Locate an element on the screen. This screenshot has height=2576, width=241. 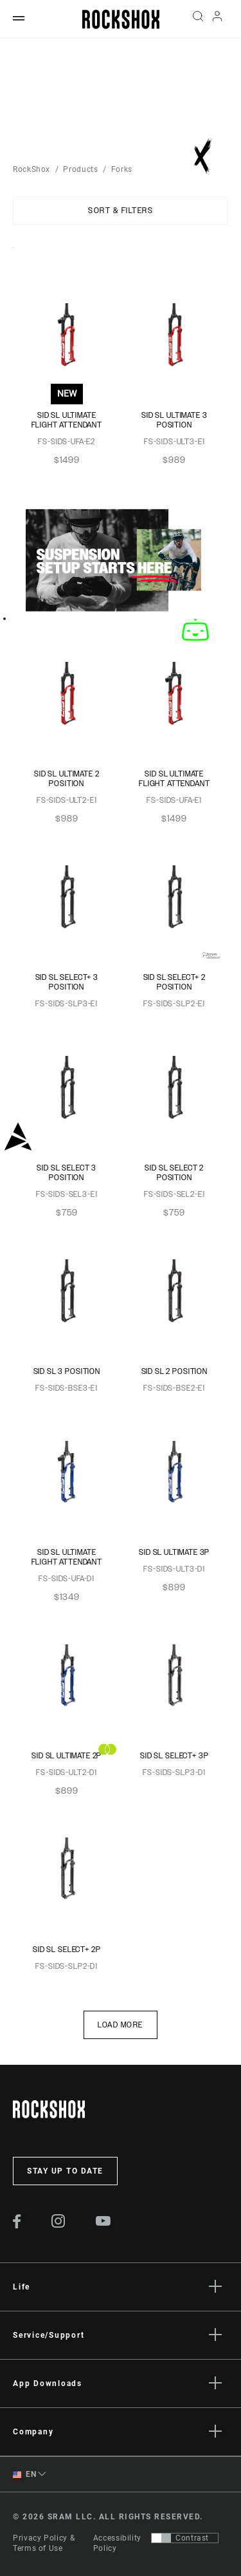
pay with mastercard is located at coordinates (107, 1749).